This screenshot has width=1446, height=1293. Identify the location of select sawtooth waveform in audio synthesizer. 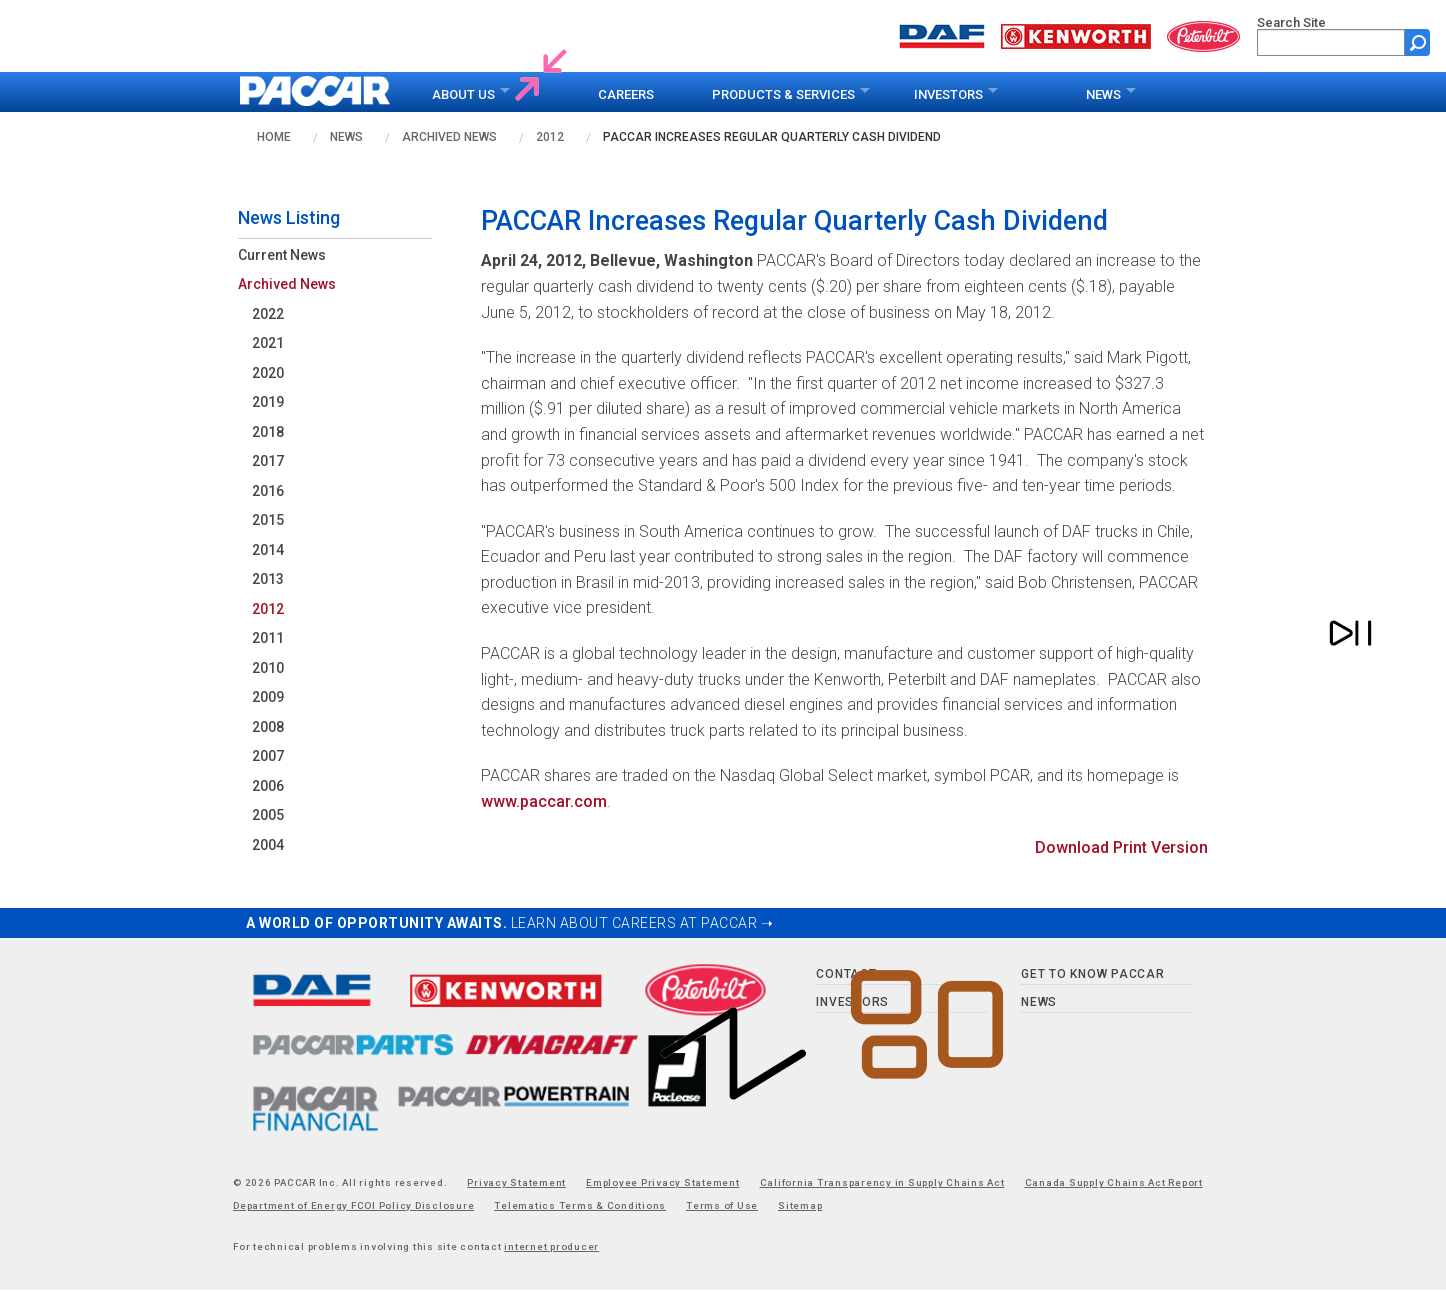
(733, 1053).